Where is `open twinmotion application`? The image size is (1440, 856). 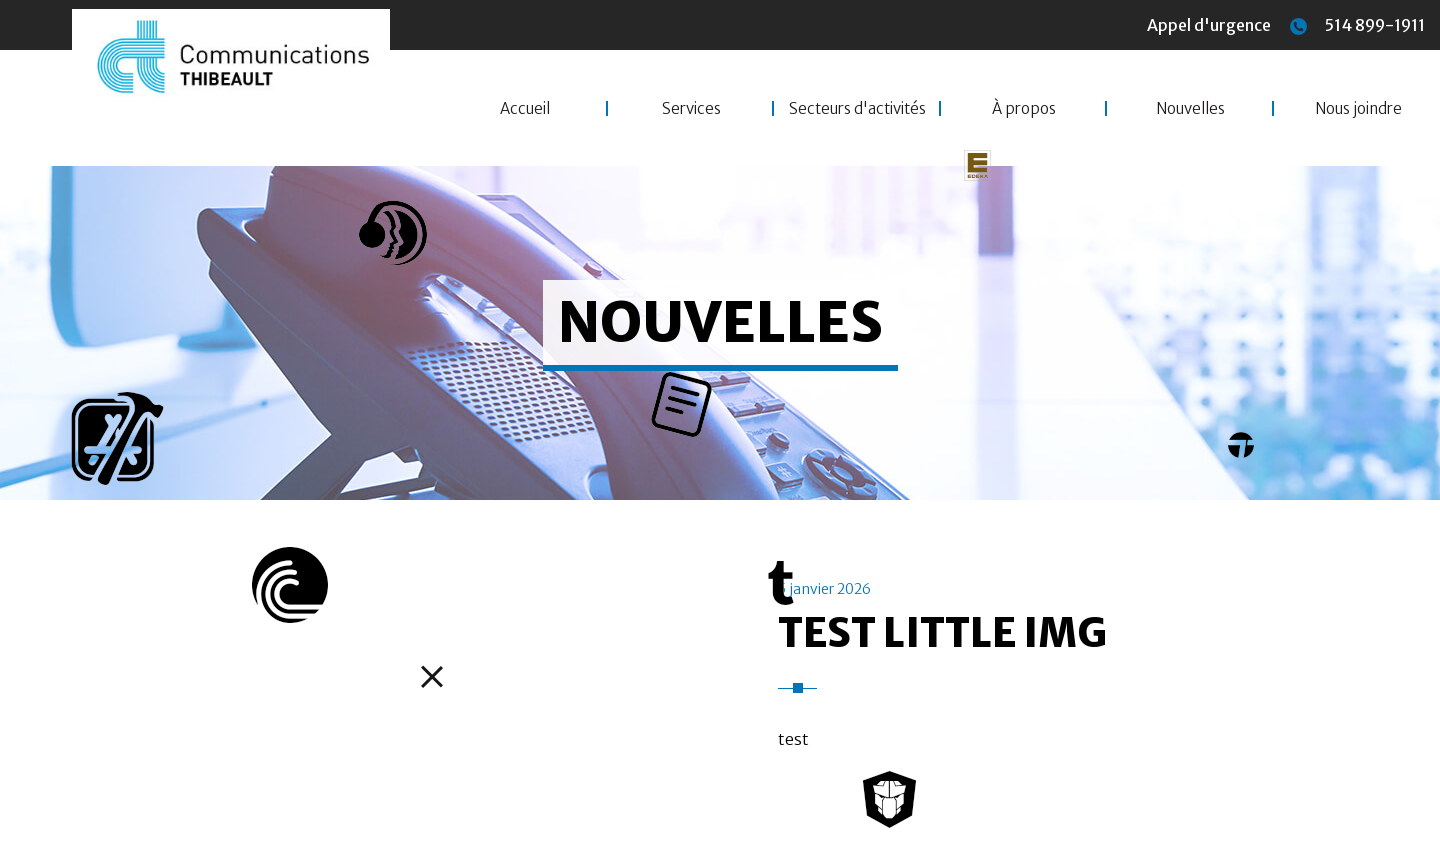
open twinmotion application is located at coordinates (1241, 445).